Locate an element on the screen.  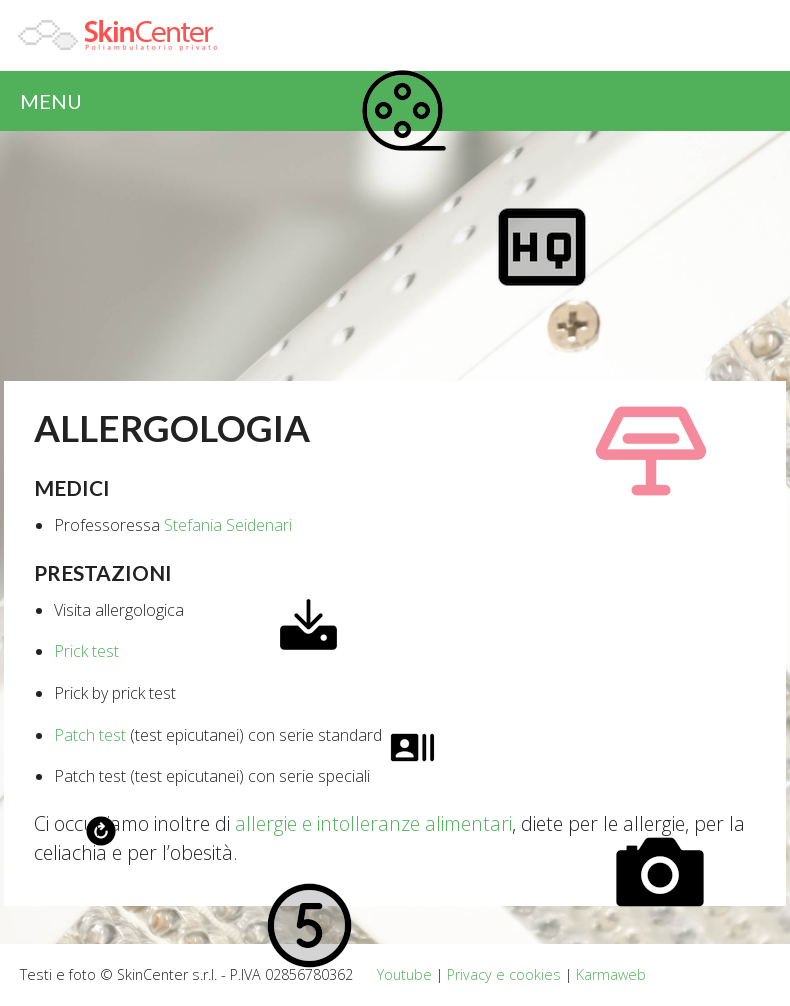
download a file to your device is located at coordinates (308, 627).